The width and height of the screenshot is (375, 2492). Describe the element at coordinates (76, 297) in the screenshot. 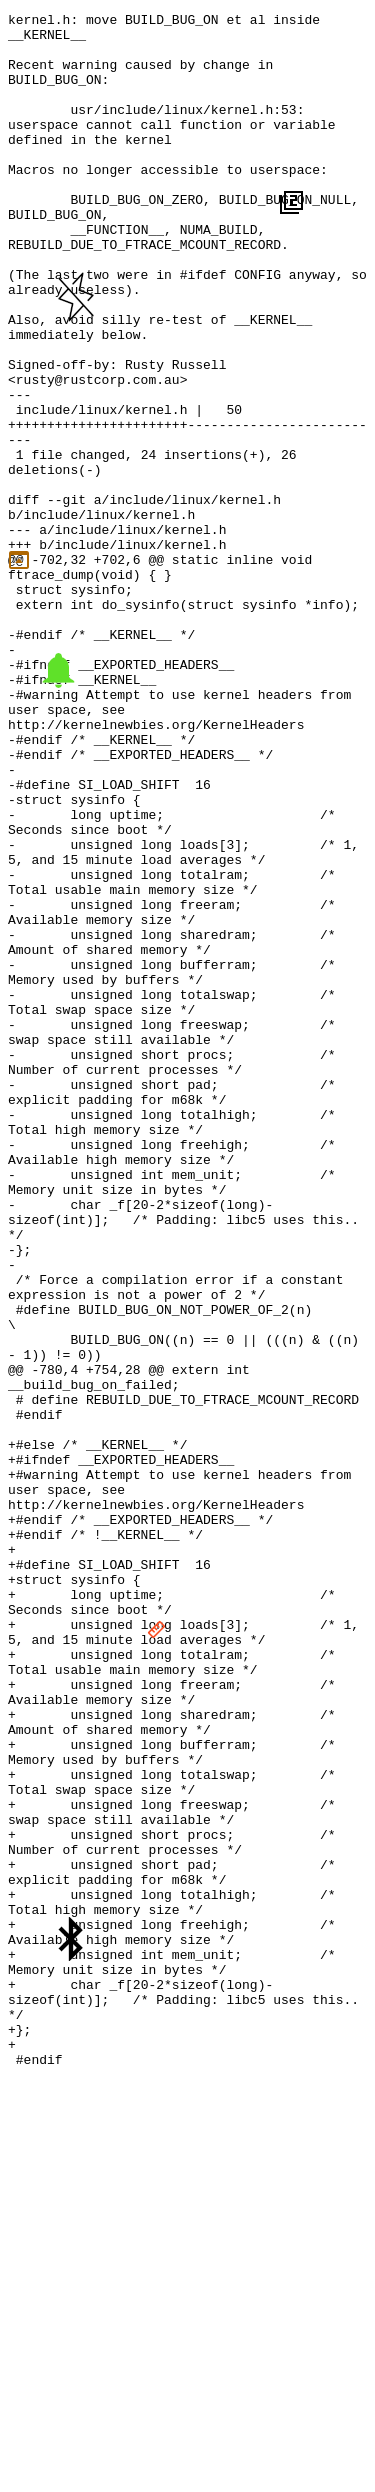

I see `disable flash or lightning mode` at that location.